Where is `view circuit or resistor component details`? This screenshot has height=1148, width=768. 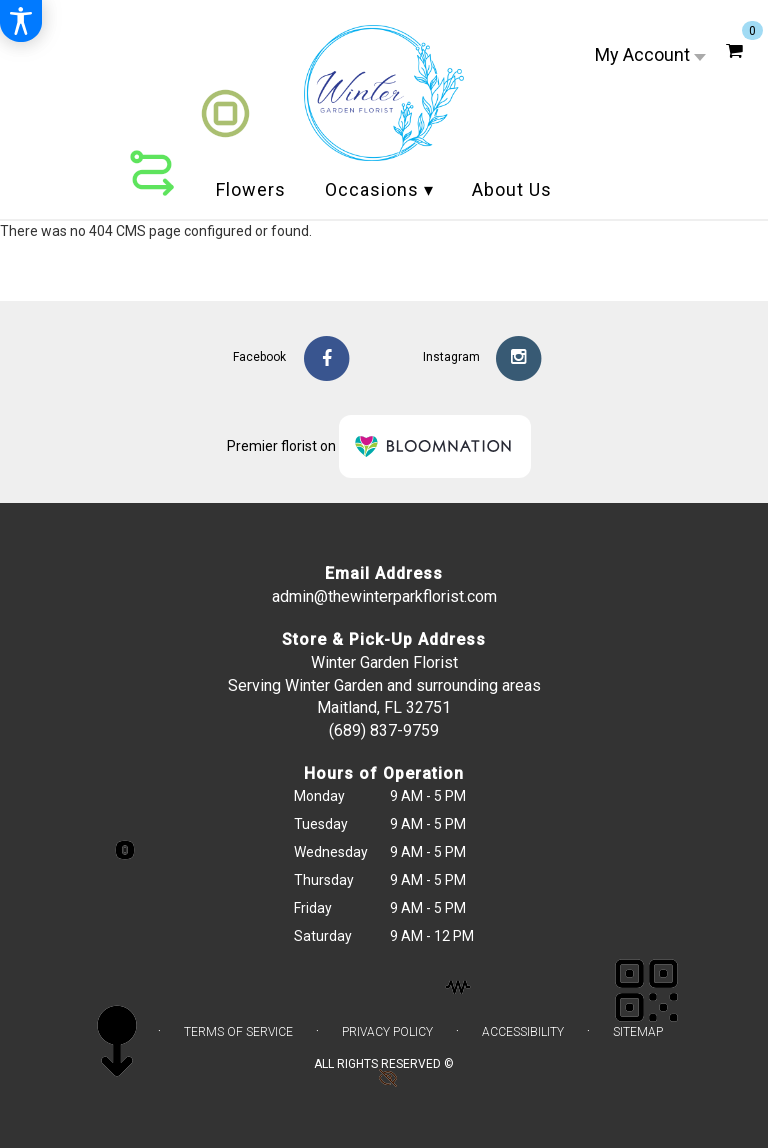
view circuit or resistor component details is located at coordinates (458, 987).